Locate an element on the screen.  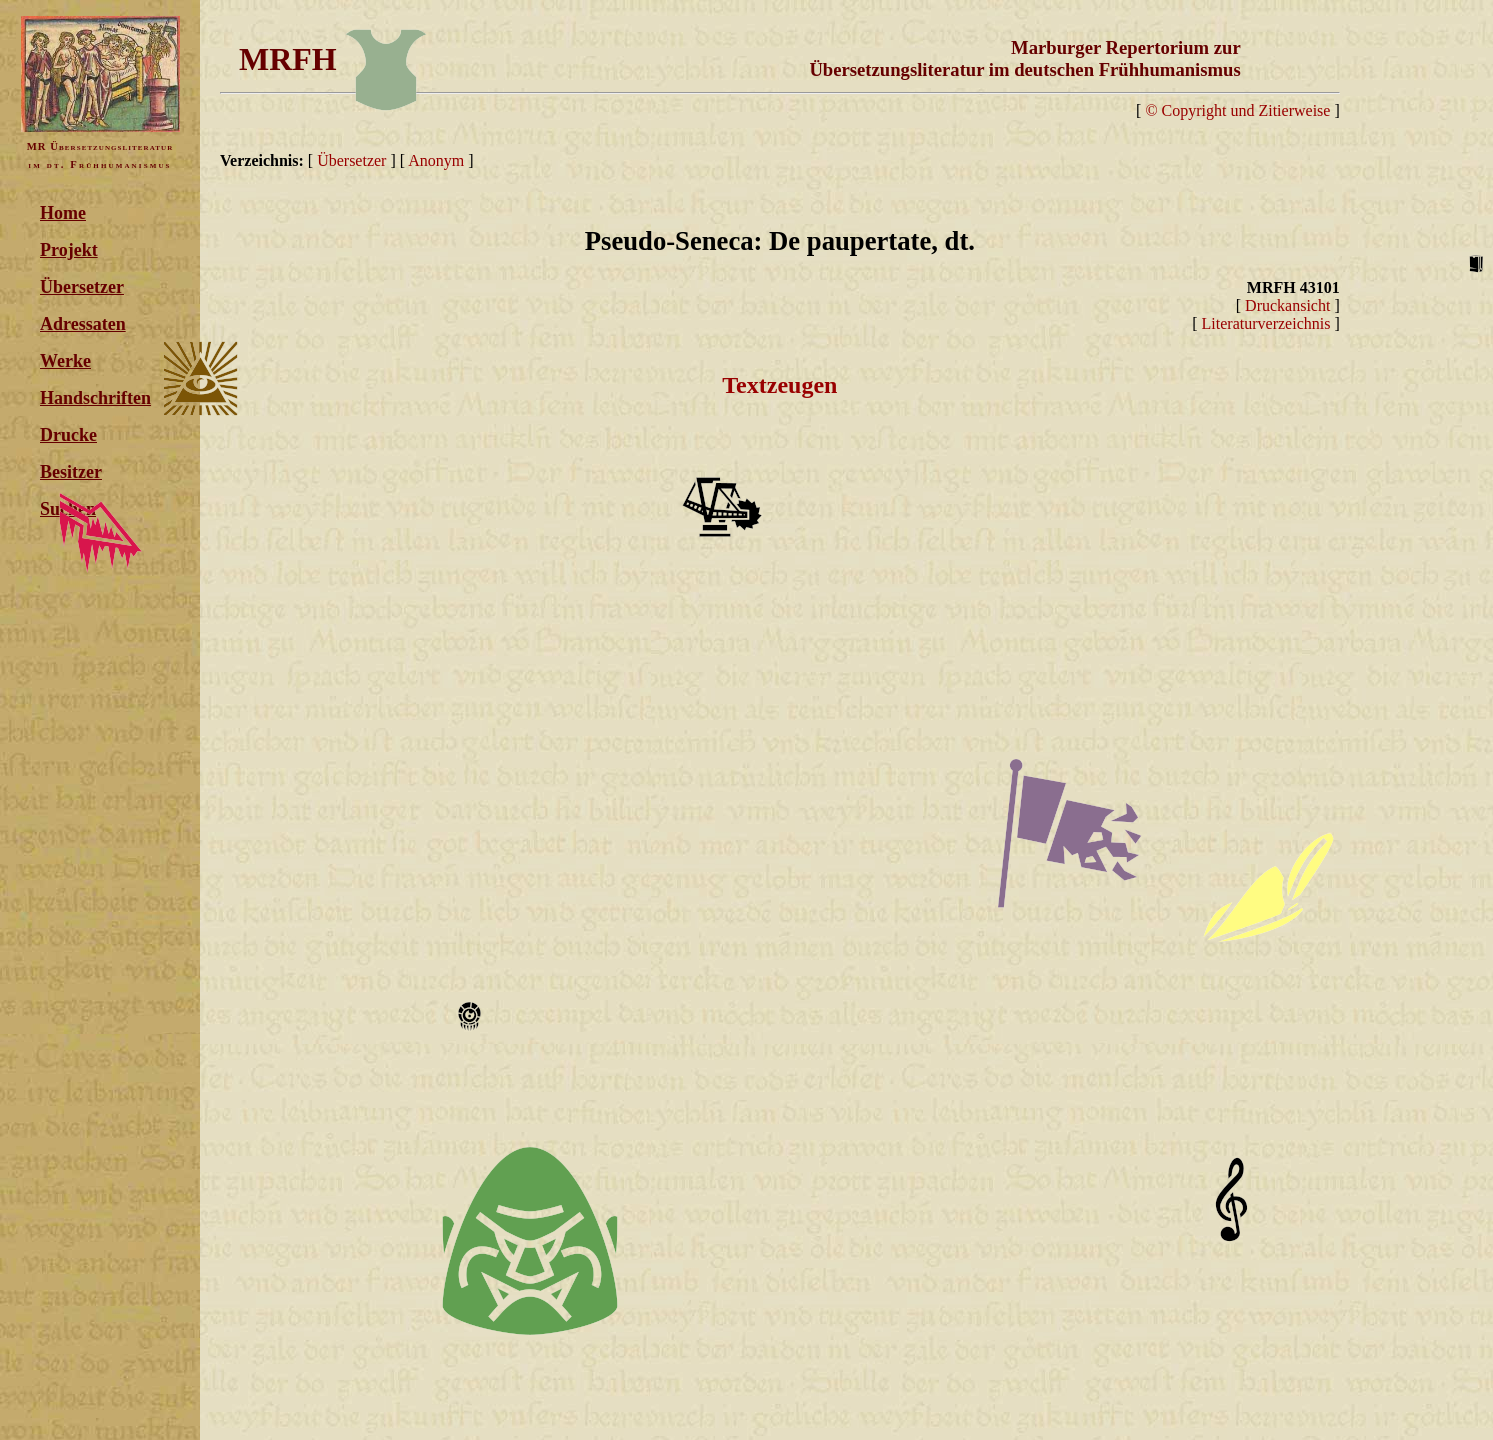
indicates visibility or surveillance mode enabled is located at coordinates (200, 378).